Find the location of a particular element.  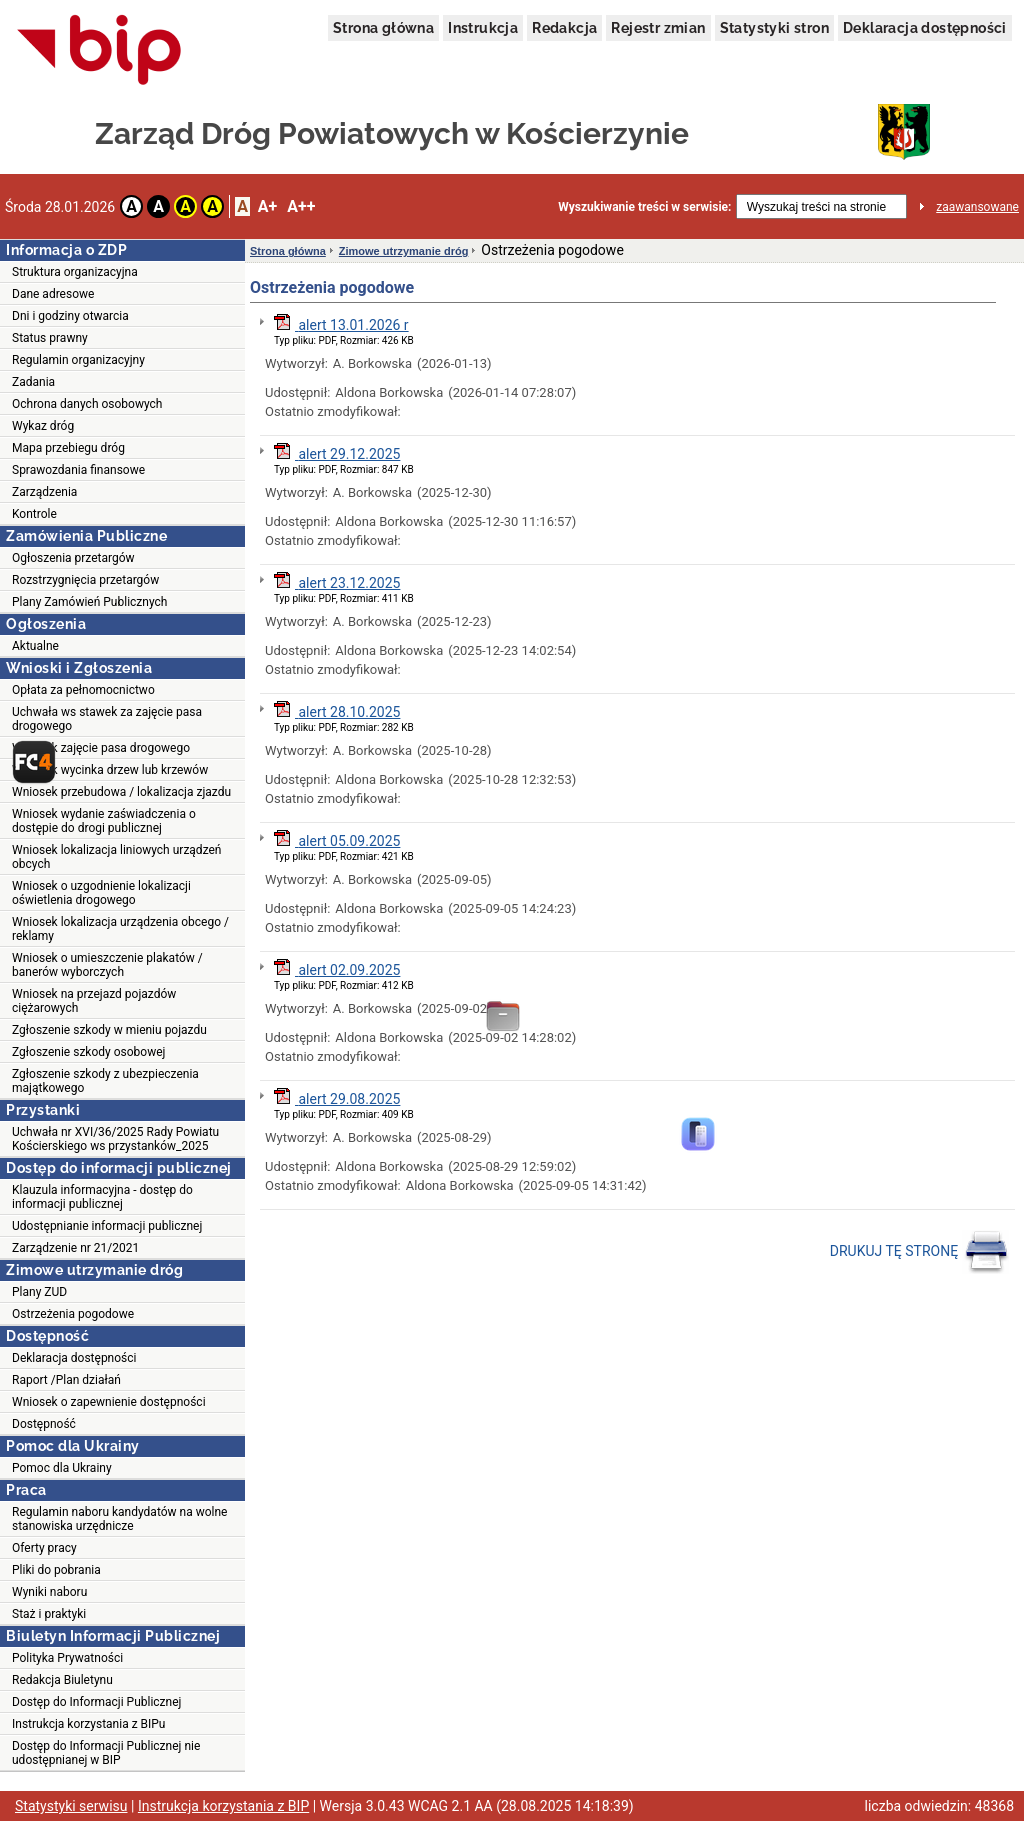

launch far cry 4 game is located at coordinates (34, 762).